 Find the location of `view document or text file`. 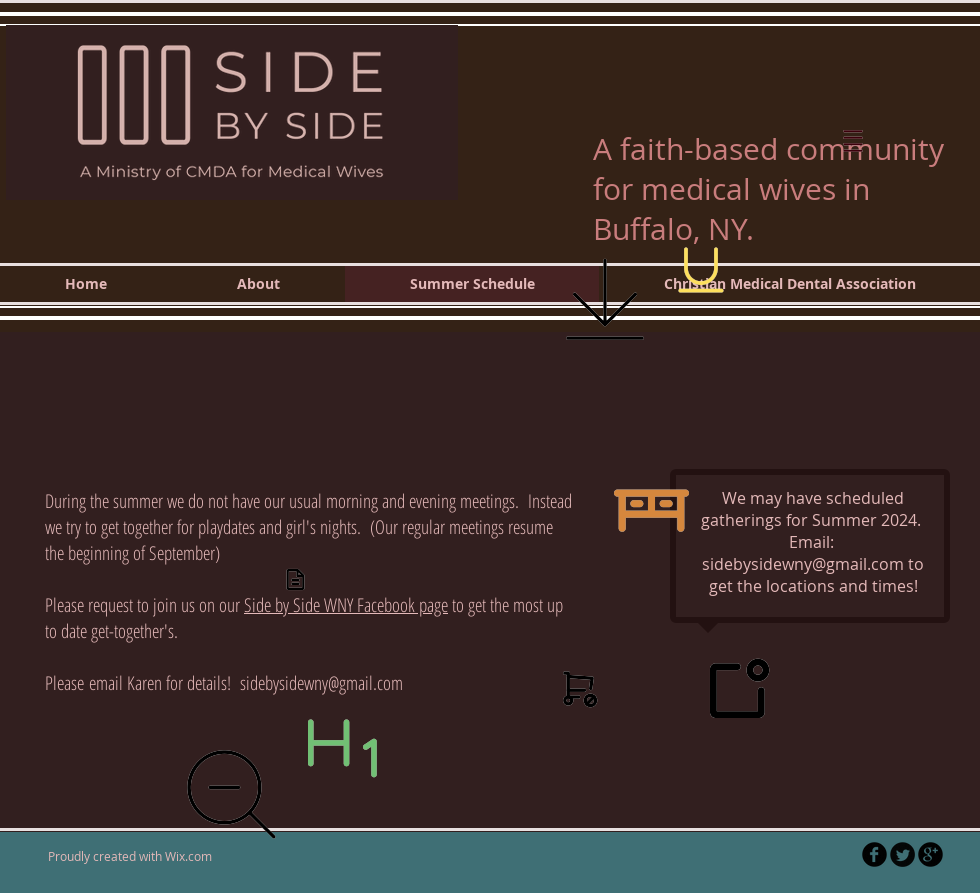

view document or text file is located at coordinates (295, 579).